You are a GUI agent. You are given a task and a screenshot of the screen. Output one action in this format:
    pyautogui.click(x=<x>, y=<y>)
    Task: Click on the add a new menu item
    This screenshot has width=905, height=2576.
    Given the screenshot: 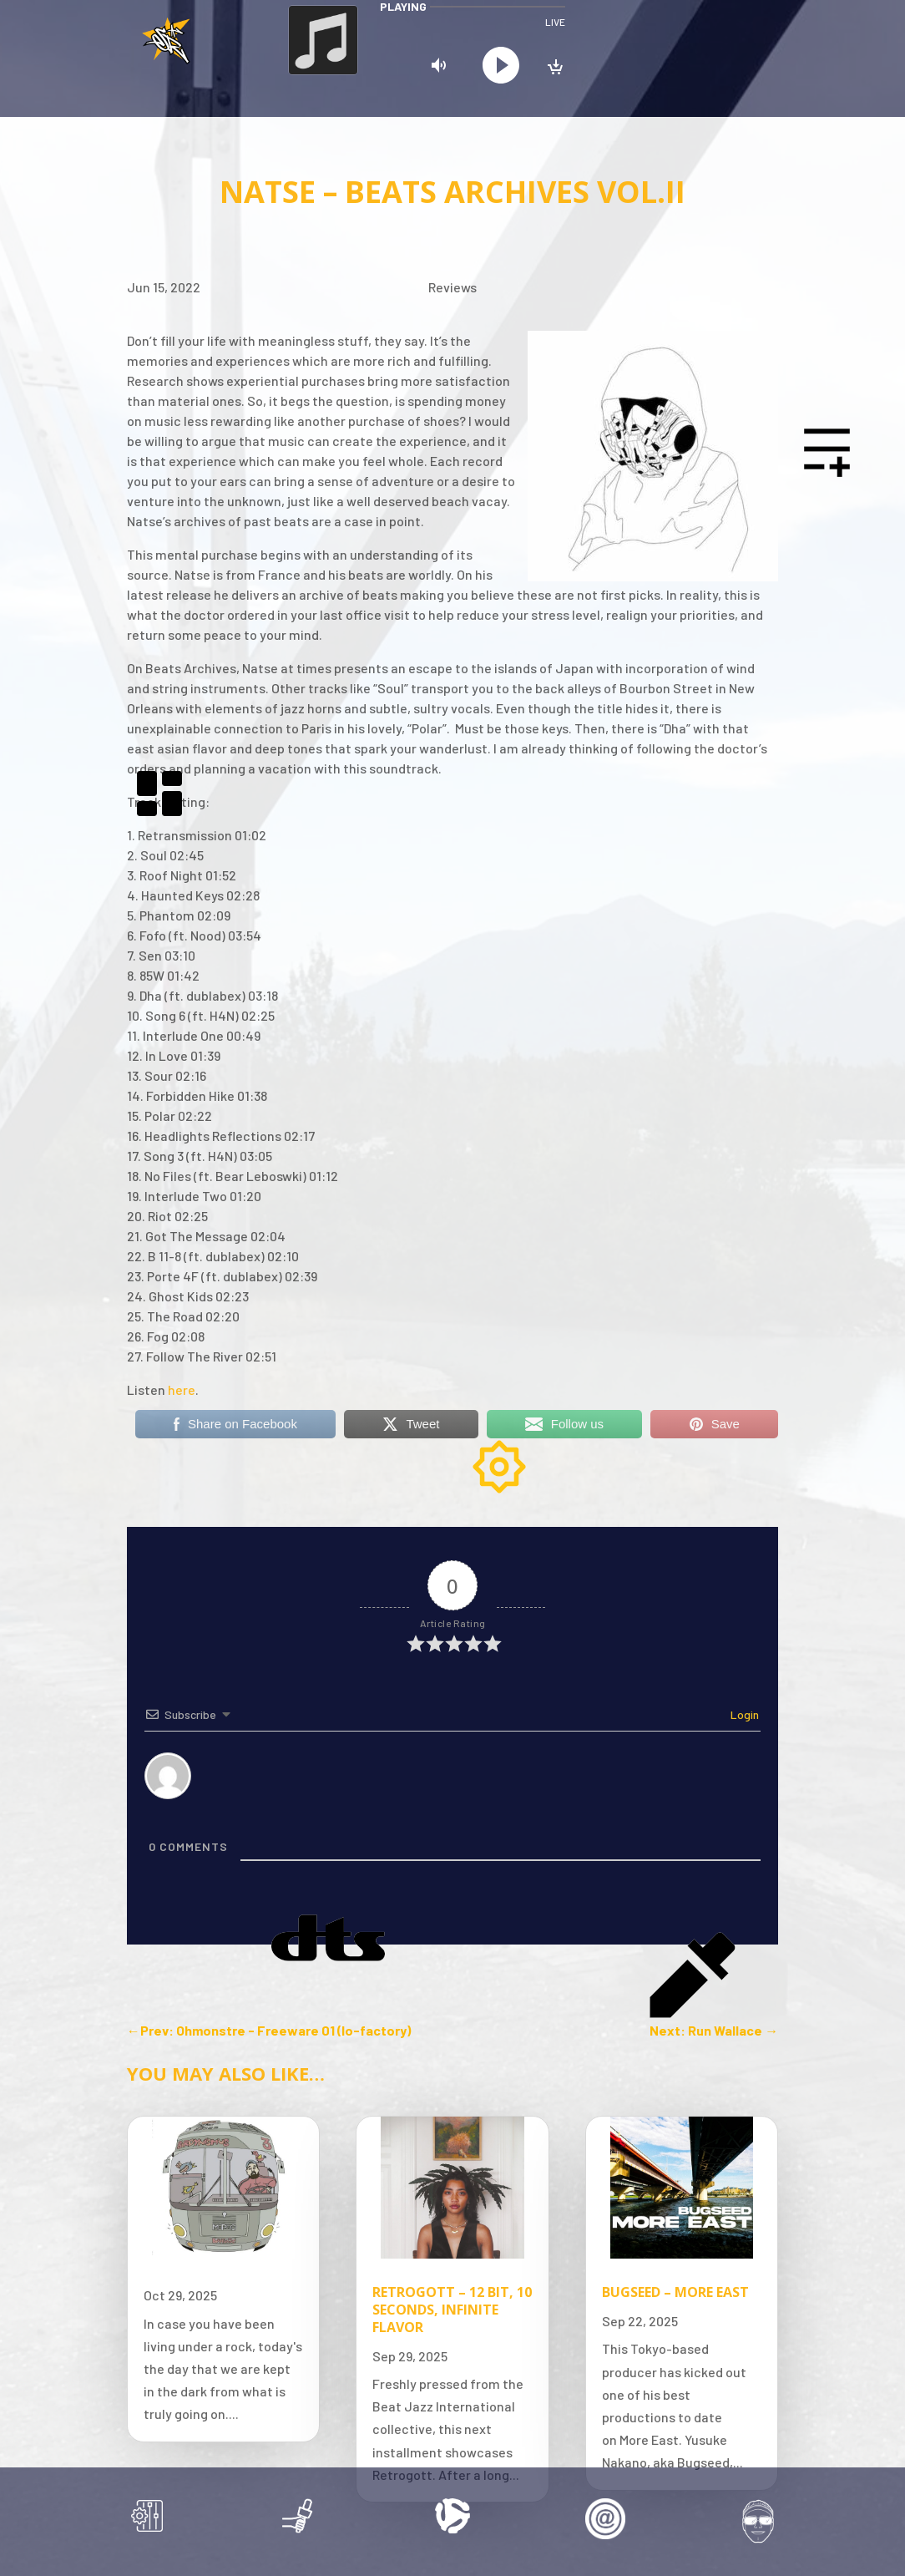 What is the action you would take?
    pyautogui.click(x=827, y=449)
    